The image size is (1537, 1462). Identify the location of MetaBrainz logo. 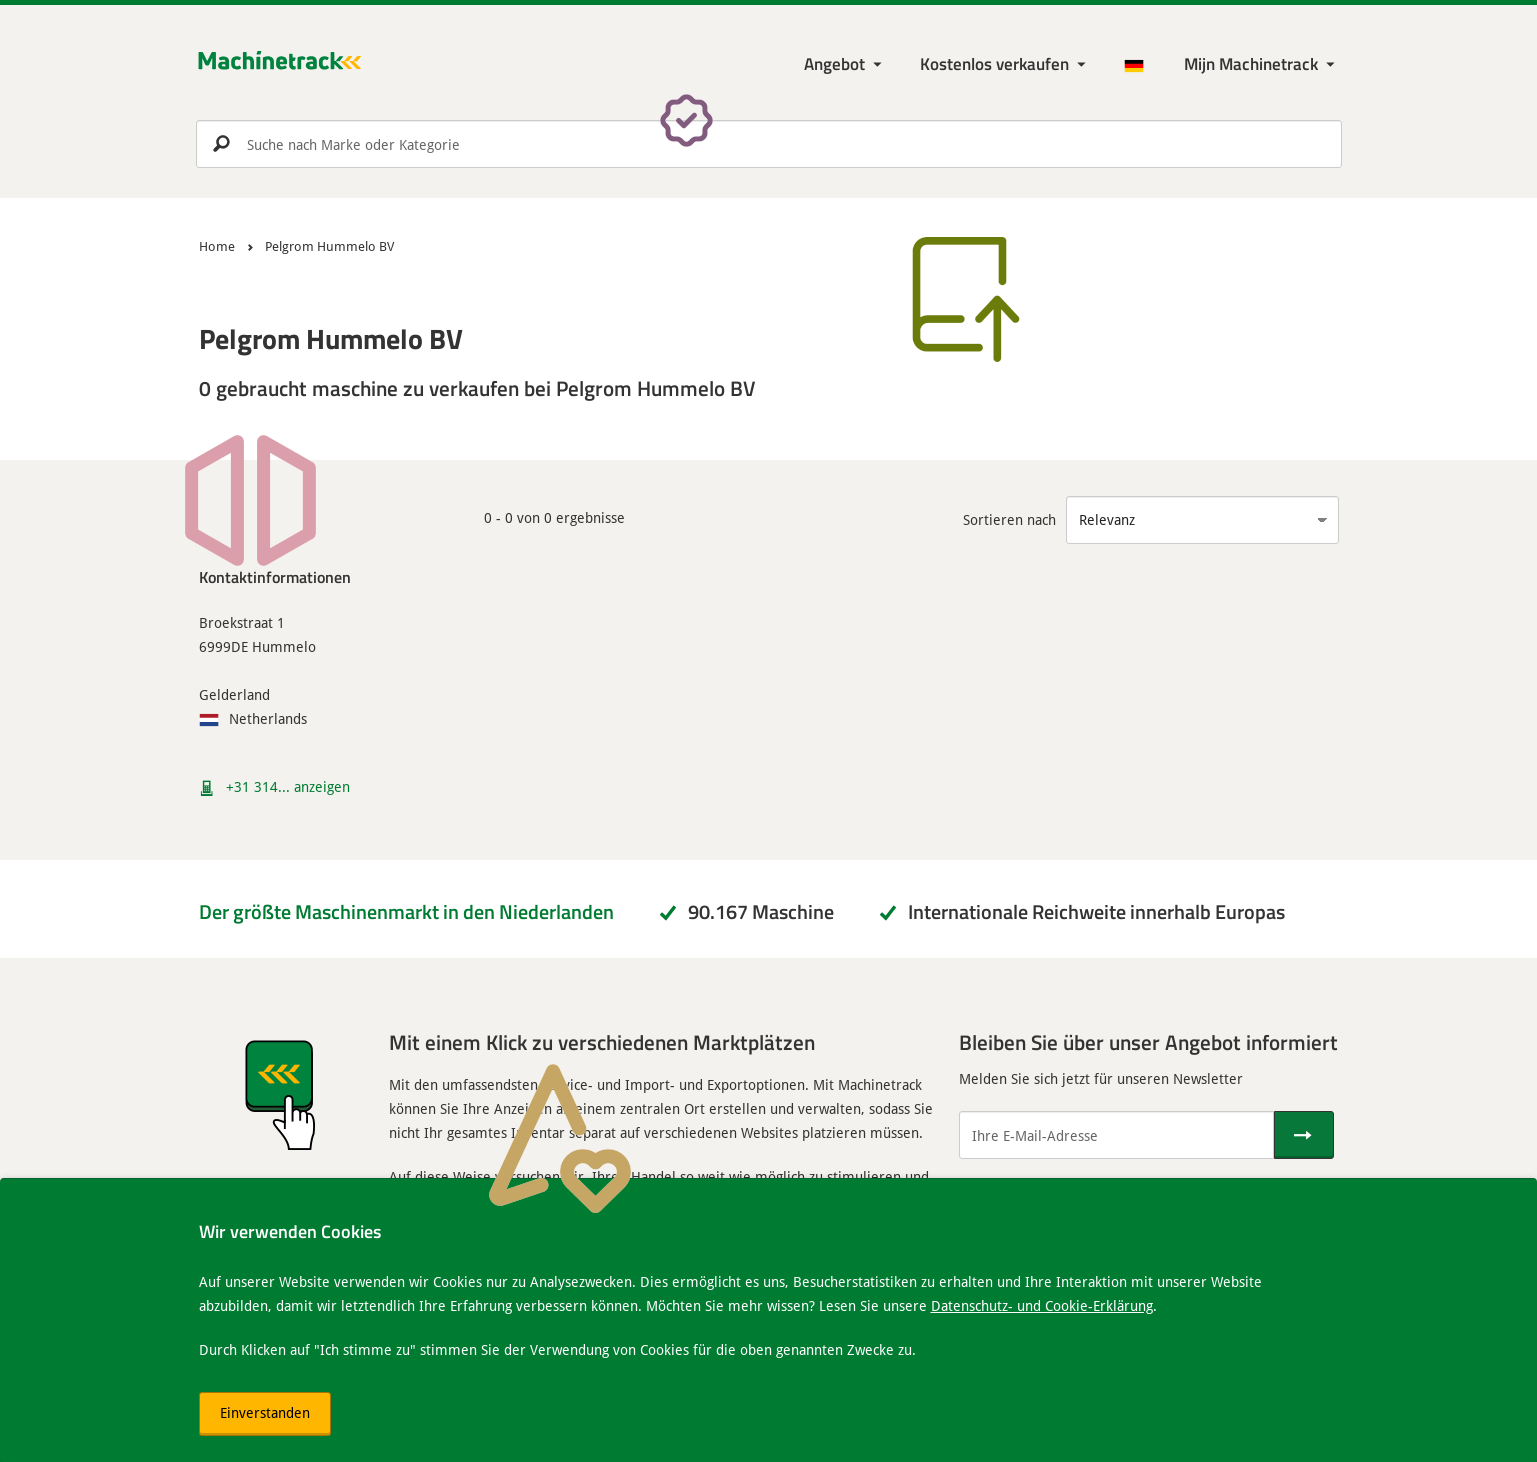
(250, 500).